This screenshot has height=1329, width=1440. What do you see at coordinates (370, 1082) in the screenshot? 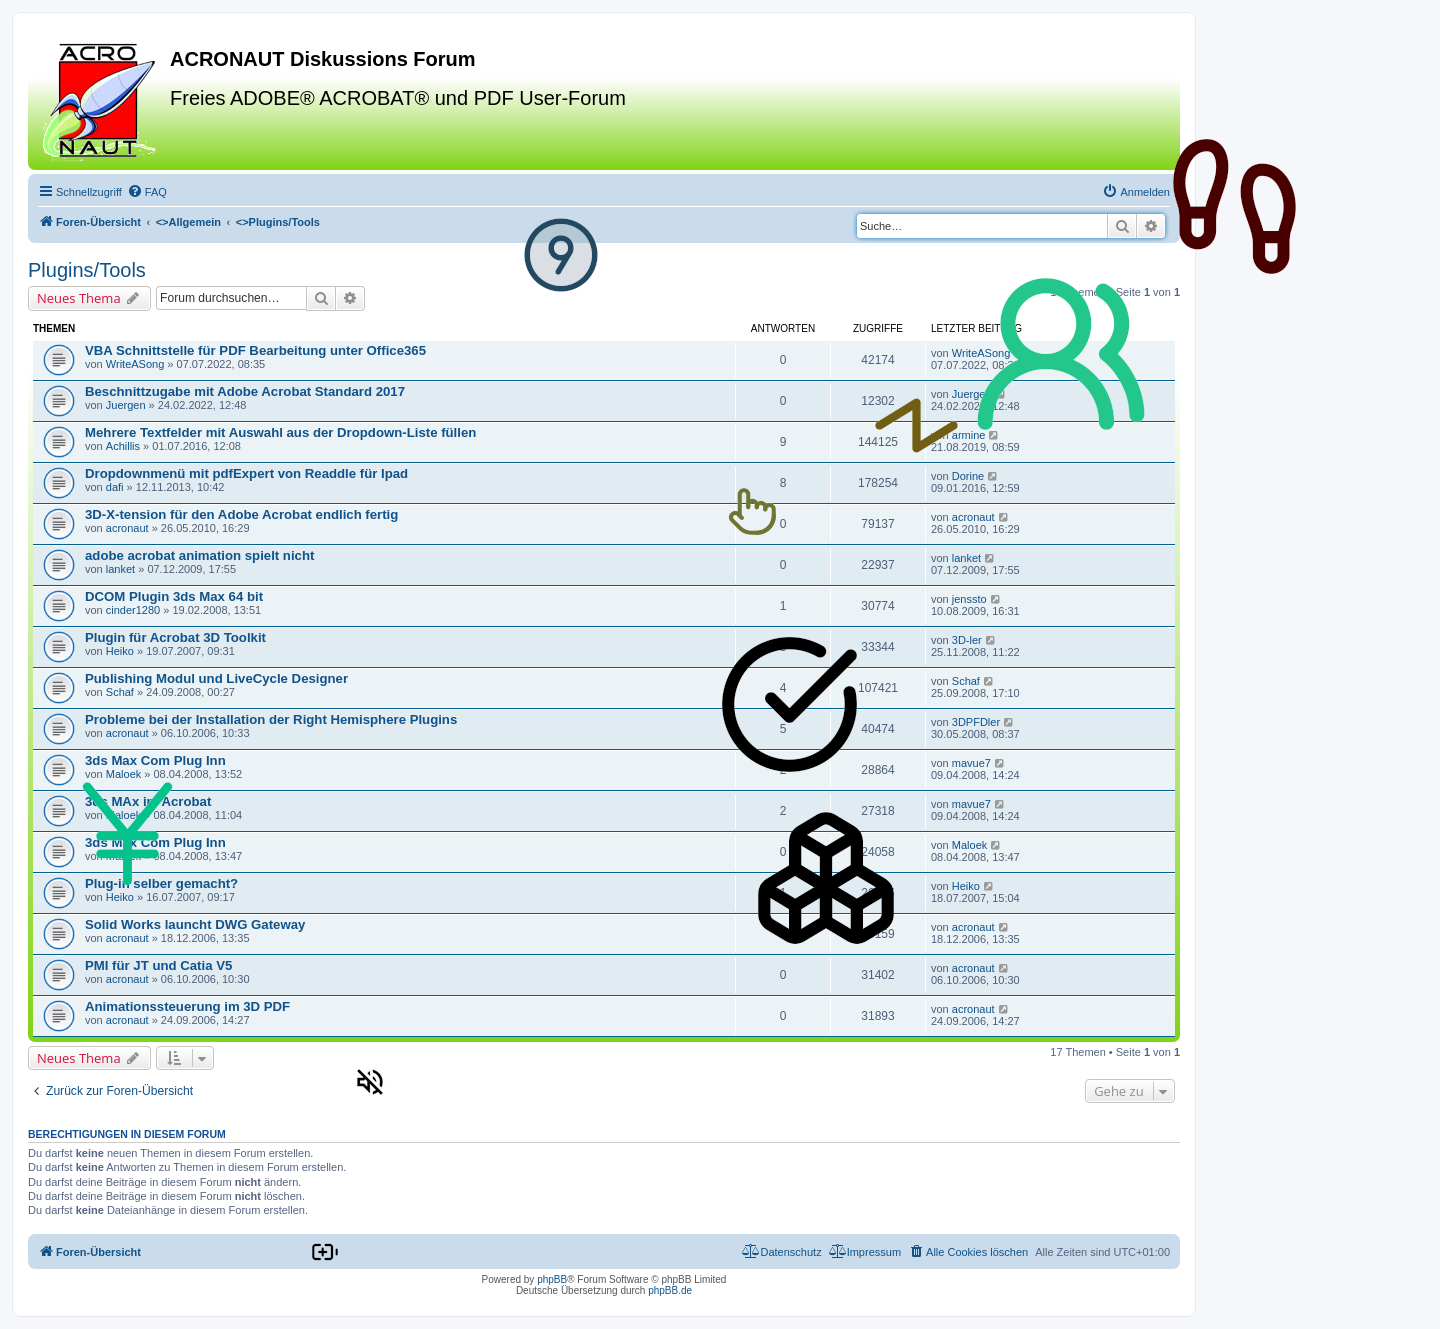
I see `mute audio or sound` at bounding box center [370, 1082].